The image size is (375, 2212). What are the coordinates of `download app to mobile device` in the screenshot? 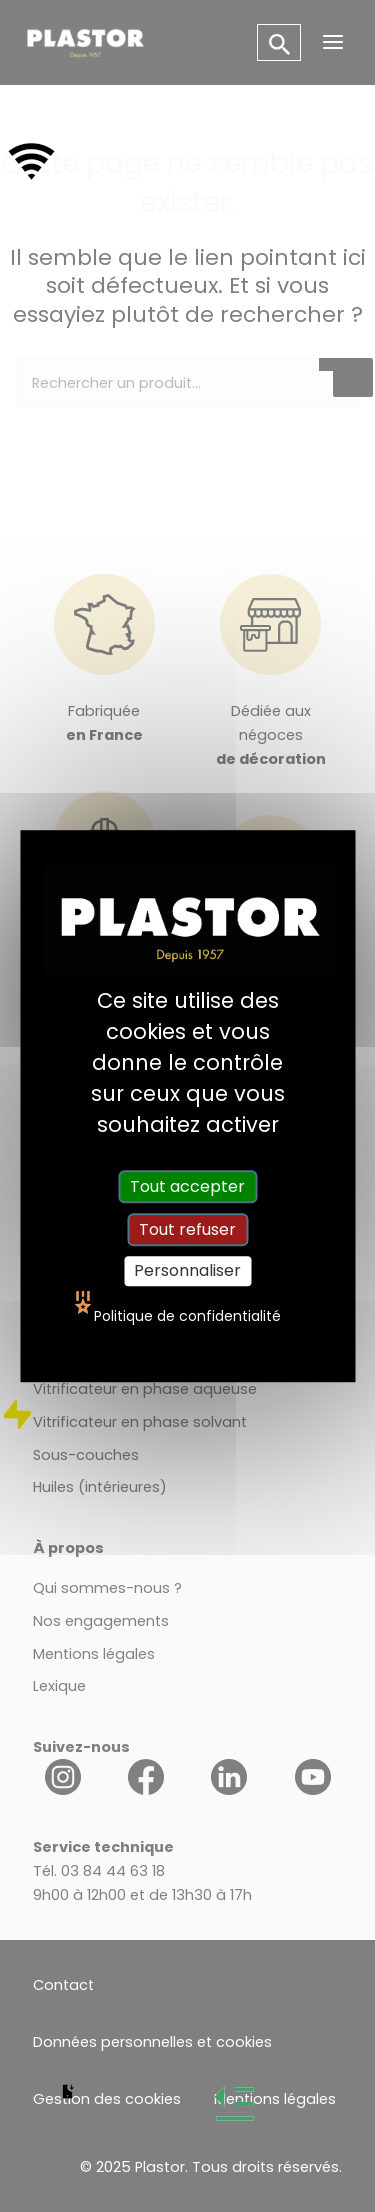 It's located at (67, 2091).